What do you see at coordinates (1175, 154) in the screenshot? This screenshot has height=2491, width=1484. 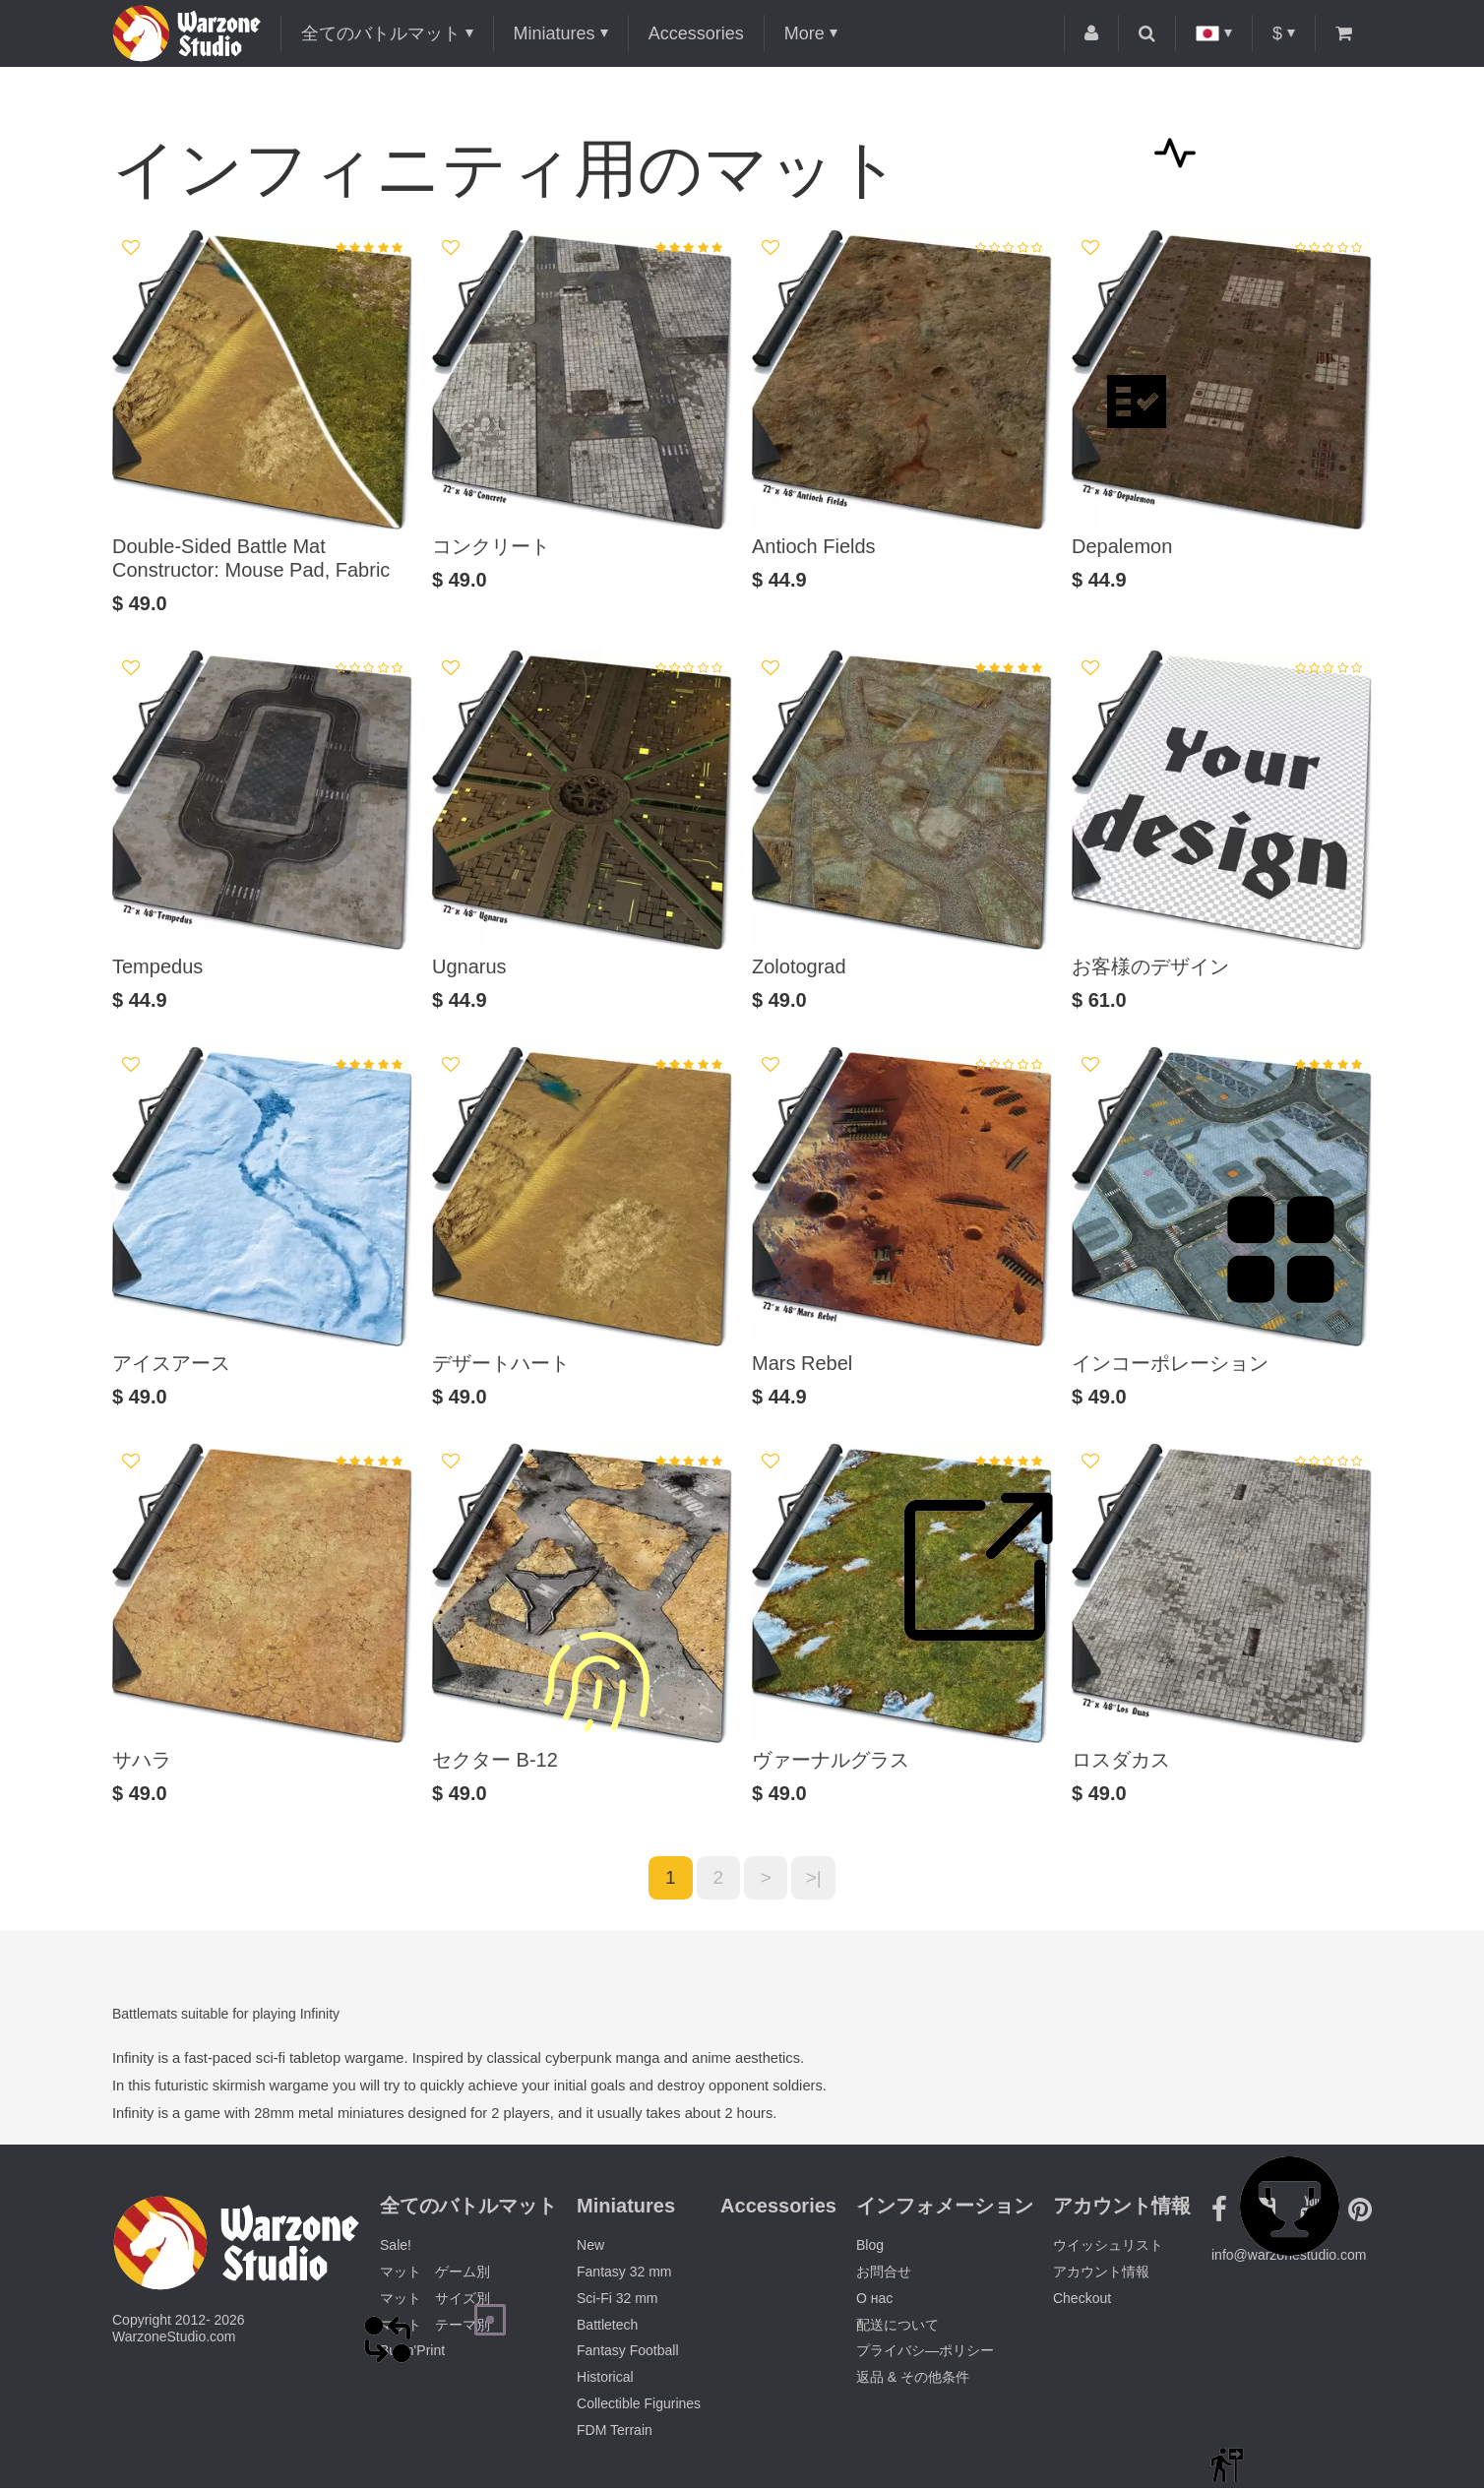 I see `view repository activity and insights` at bounding box center [1175, 154].